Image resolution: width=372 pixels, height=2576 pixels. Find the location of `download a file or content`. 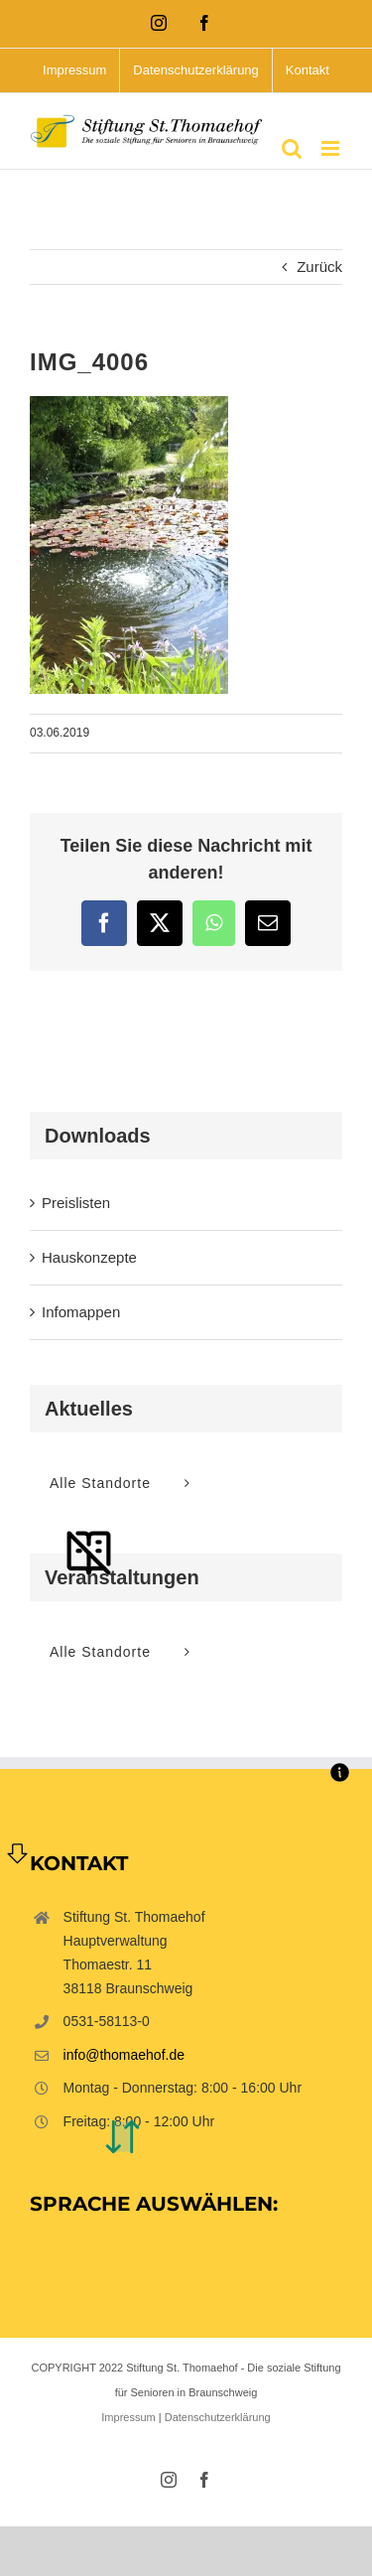

download a file or content is located at coordinates (17, 1852).